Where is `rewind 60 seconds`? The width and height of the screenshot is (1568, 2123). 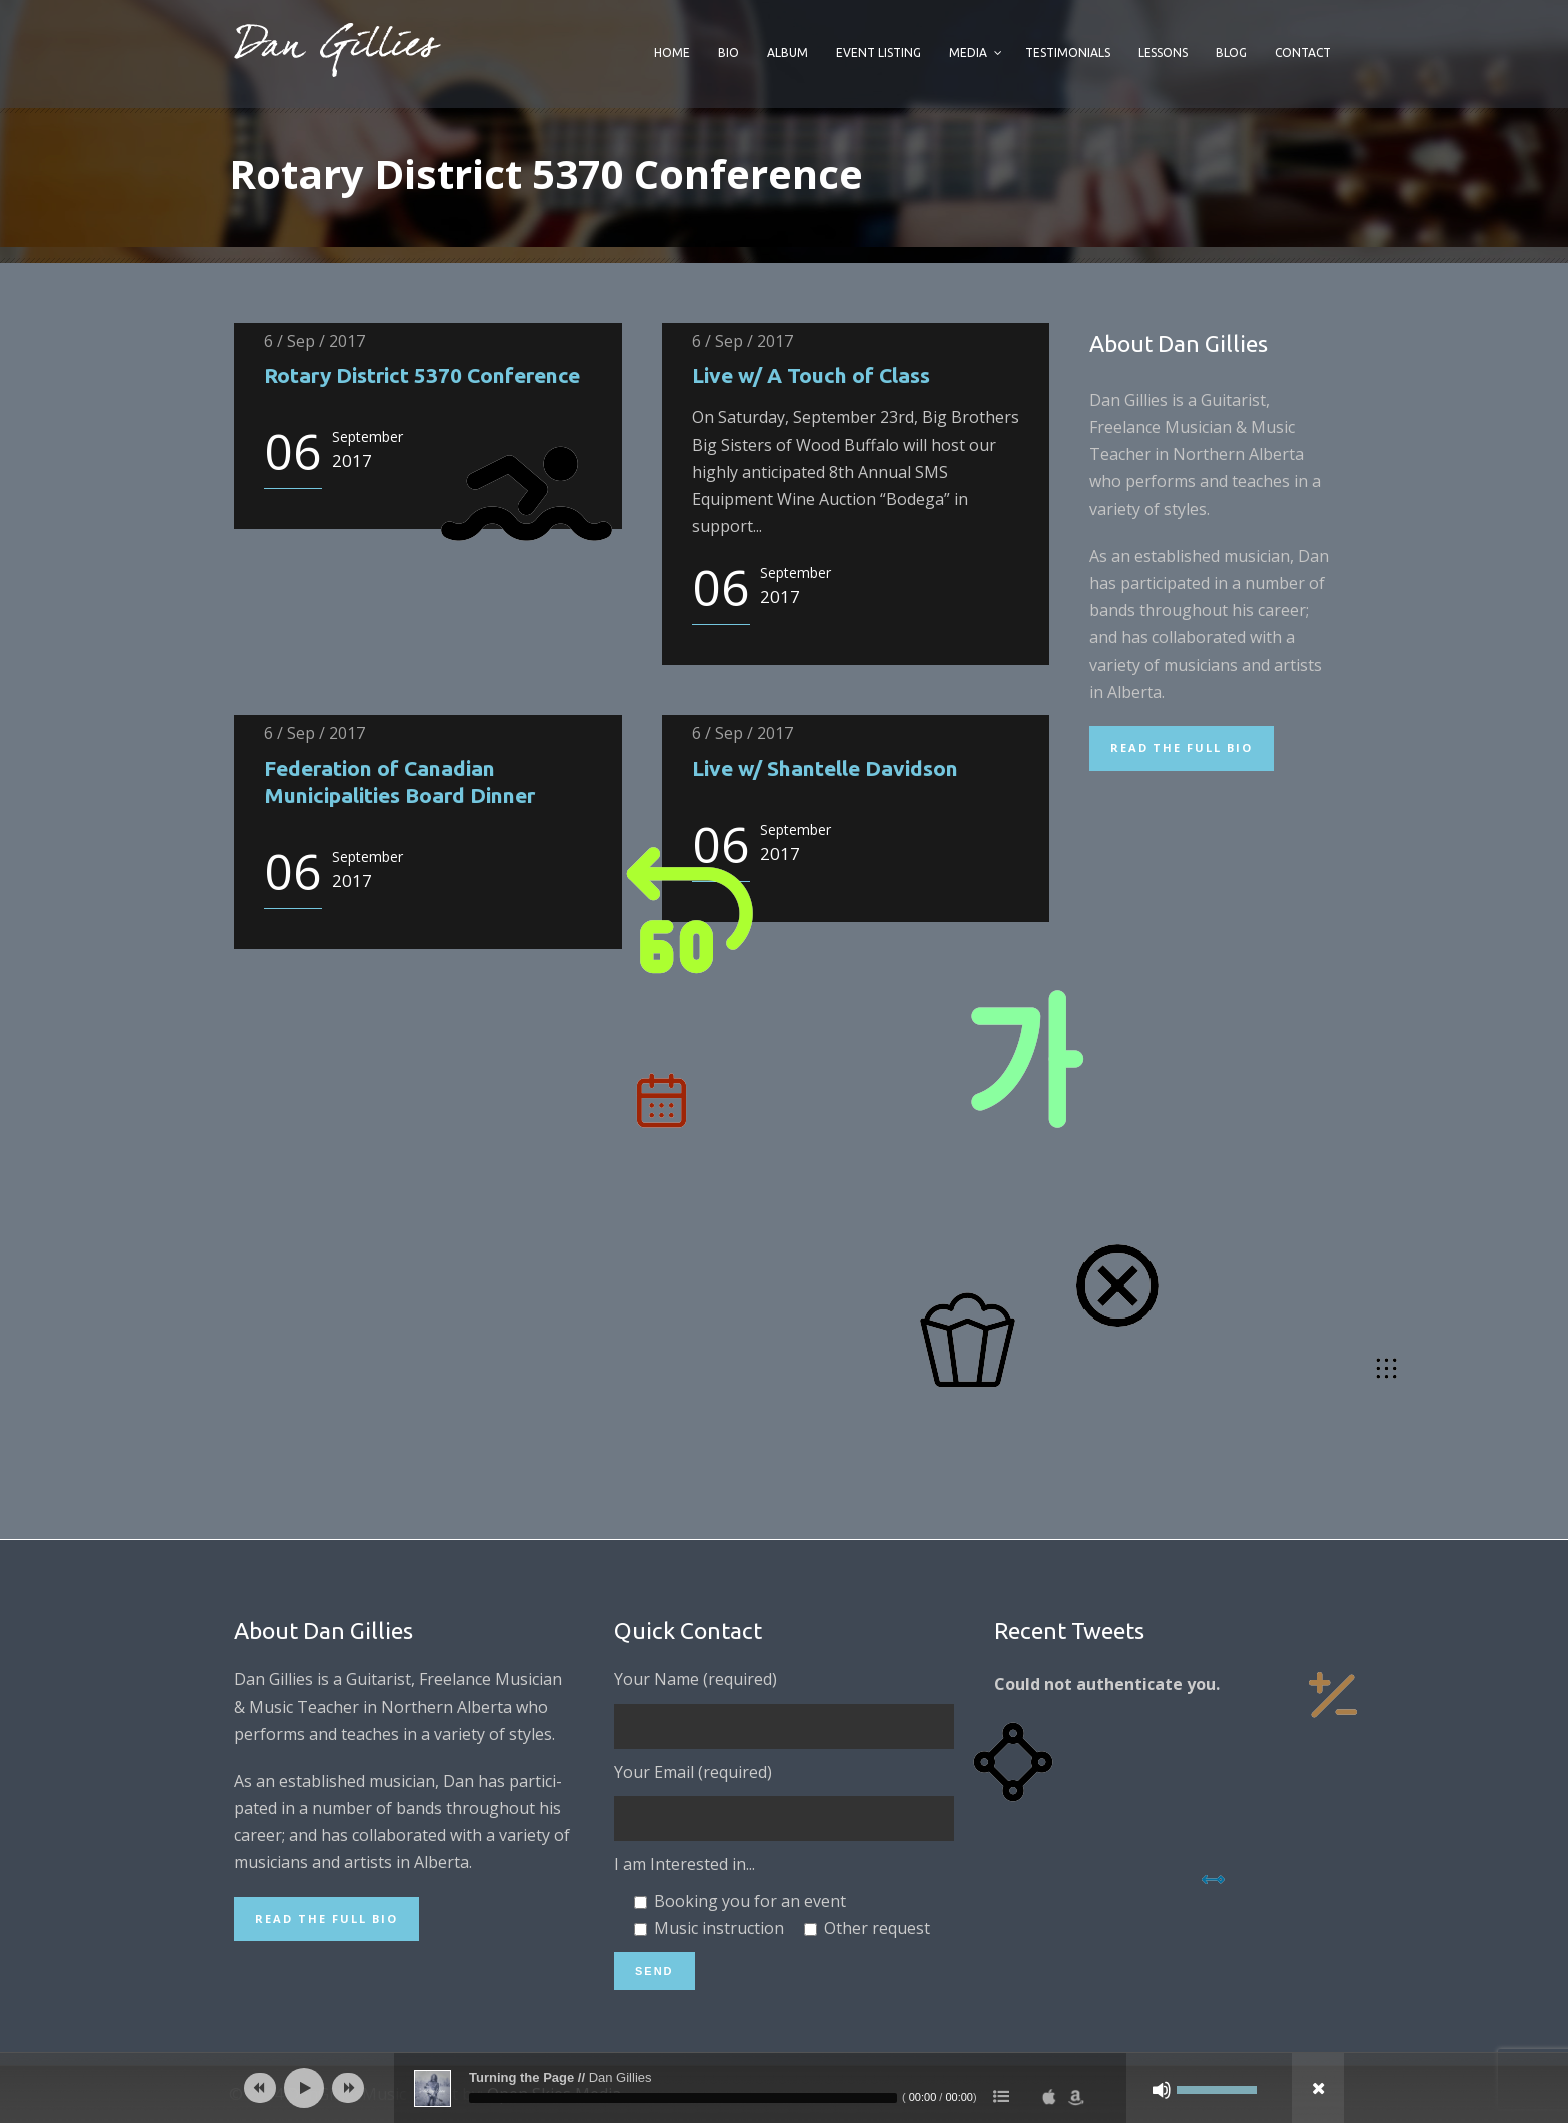
rewind 60 seconds is located at coordinates (686, 913).